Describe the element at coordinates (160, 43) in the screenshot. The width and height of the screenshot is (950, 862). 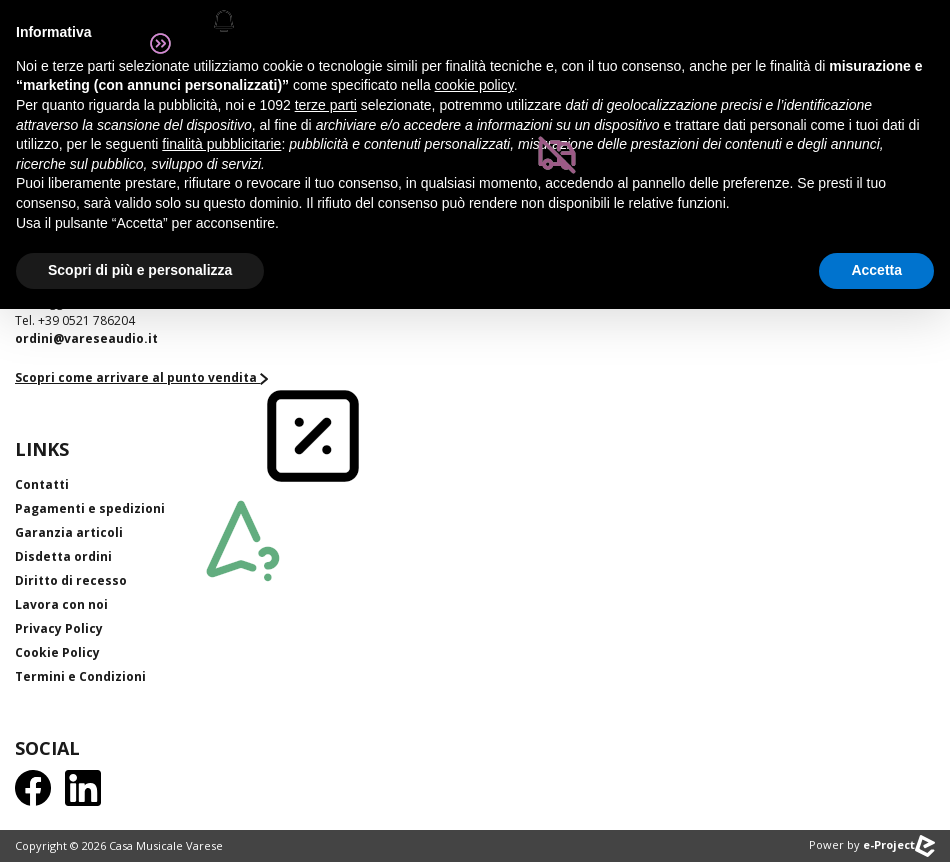
I see `skip forward or advance to next item` at that location.